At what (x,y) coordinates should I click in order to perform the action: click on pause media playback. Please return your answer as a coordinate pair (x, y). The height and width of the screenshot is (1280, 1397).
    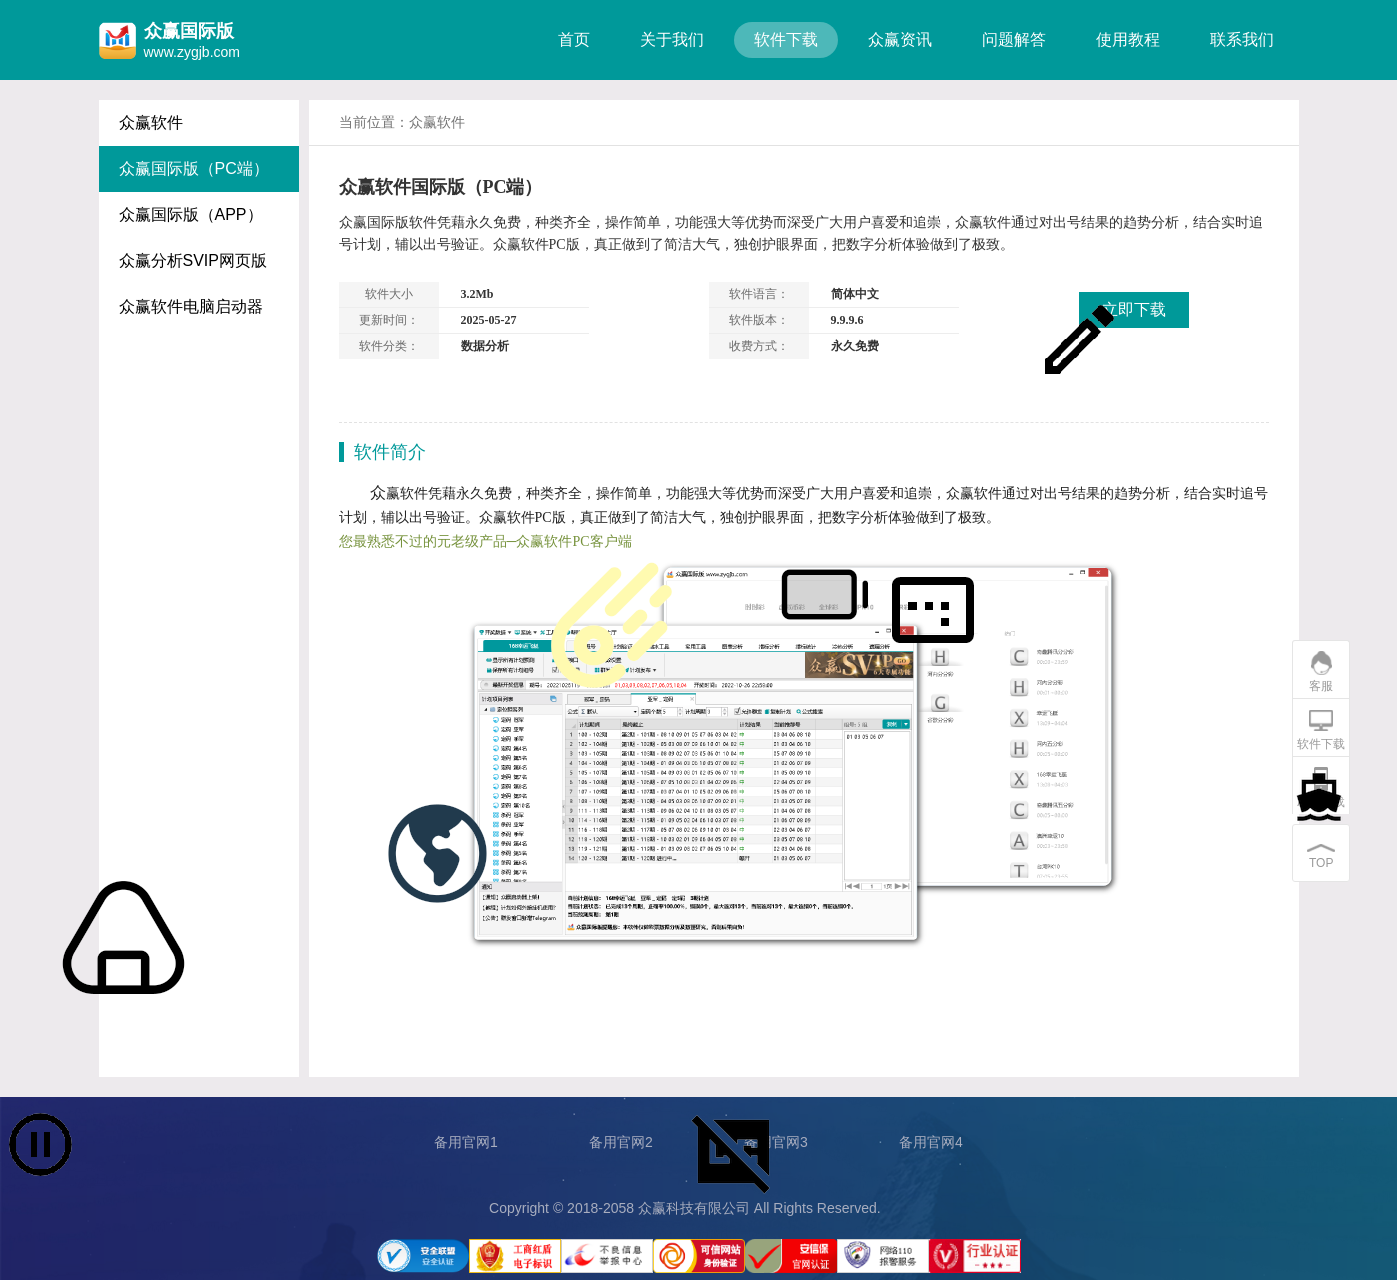
    Looking at the image, I should click on (40, 1144).